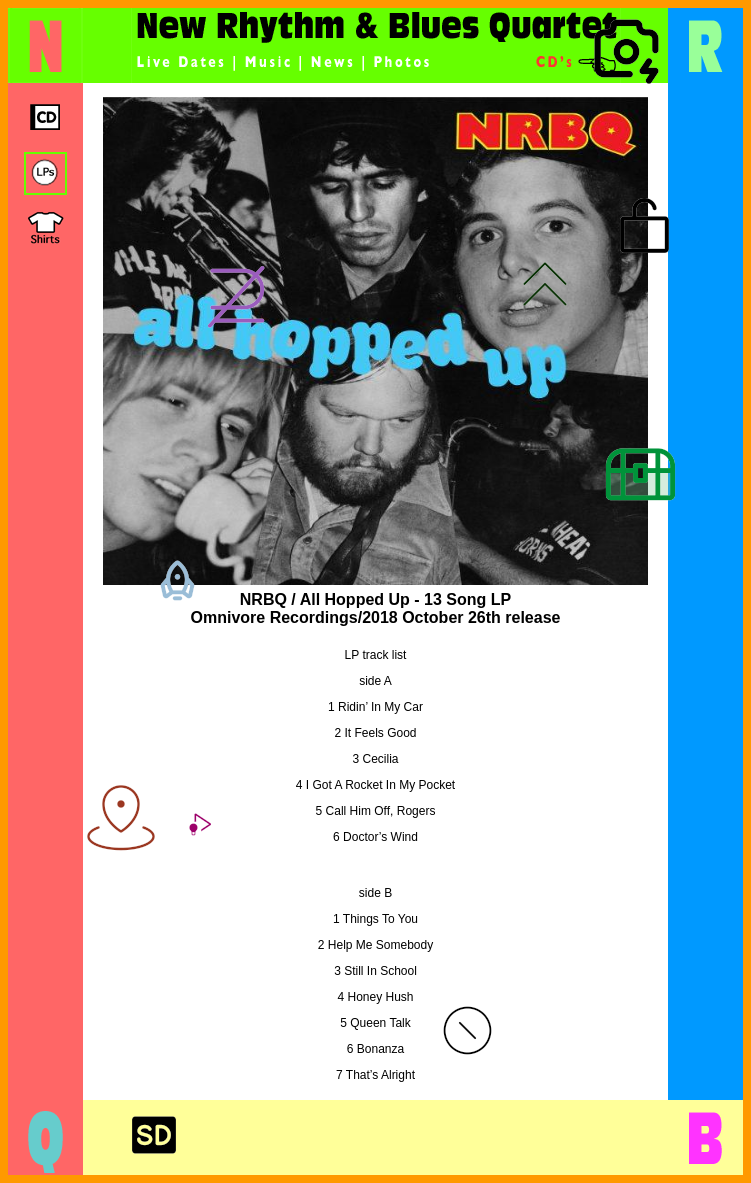 The image size is (751, 1183). I want to click on indicates a prohibited or restricted action, so click(467, 1030).